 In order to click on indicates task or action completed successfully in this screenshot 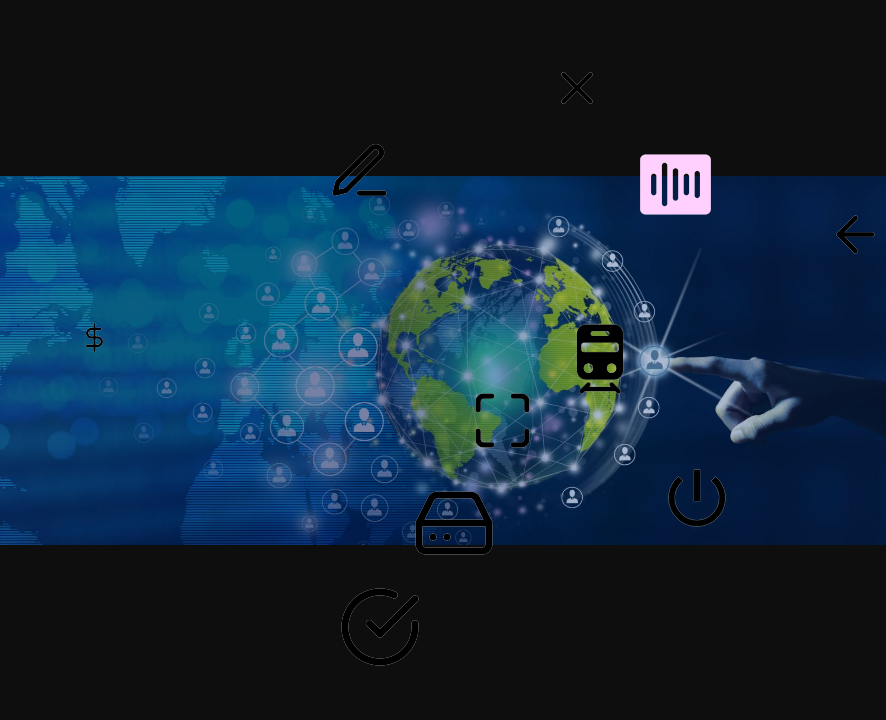, I will do `click(380, 627)`.